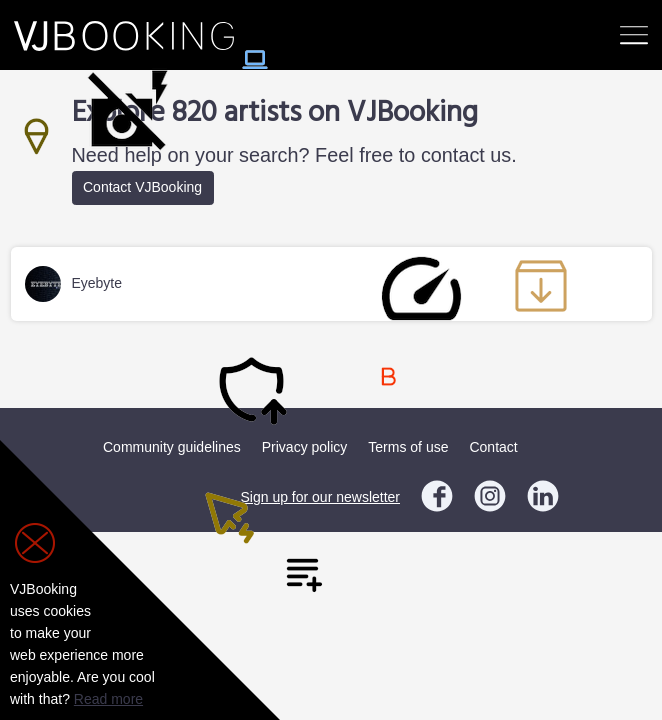 The height and width of the screenshot is (720, 662). I want to click on upgrade or enhance security protection, so click(251, 389).